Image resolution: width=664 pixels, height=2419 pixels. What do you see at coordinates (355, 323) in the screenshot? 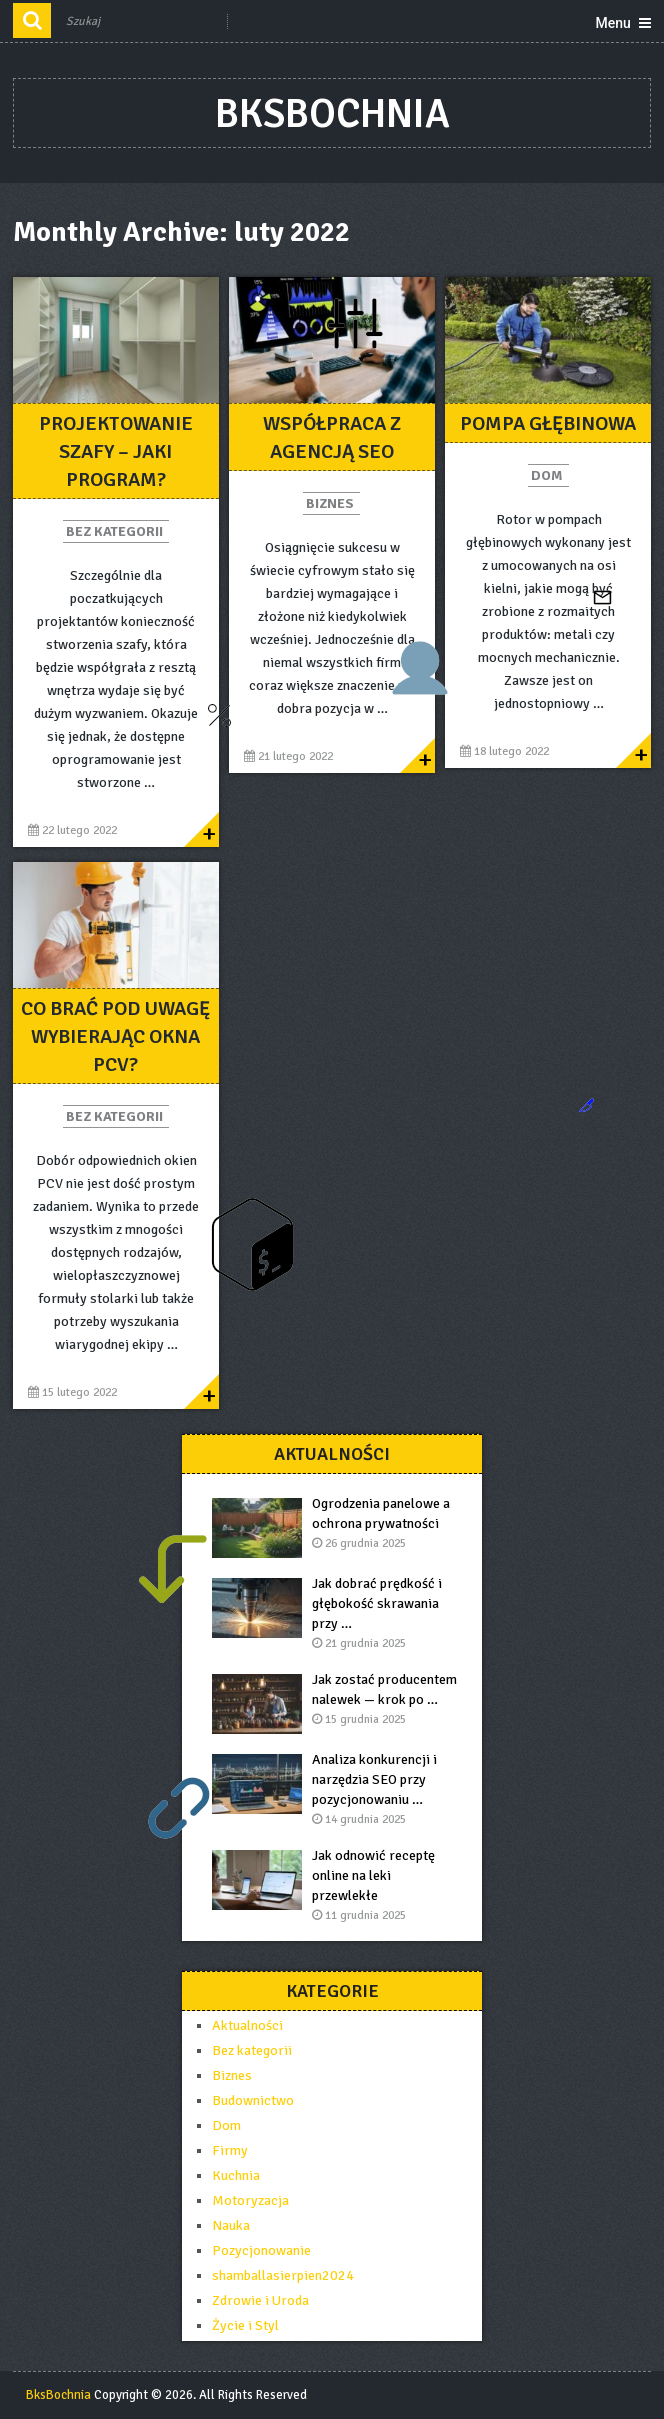
I see `adjust settings or preferences` at bounding box center [355, 323].